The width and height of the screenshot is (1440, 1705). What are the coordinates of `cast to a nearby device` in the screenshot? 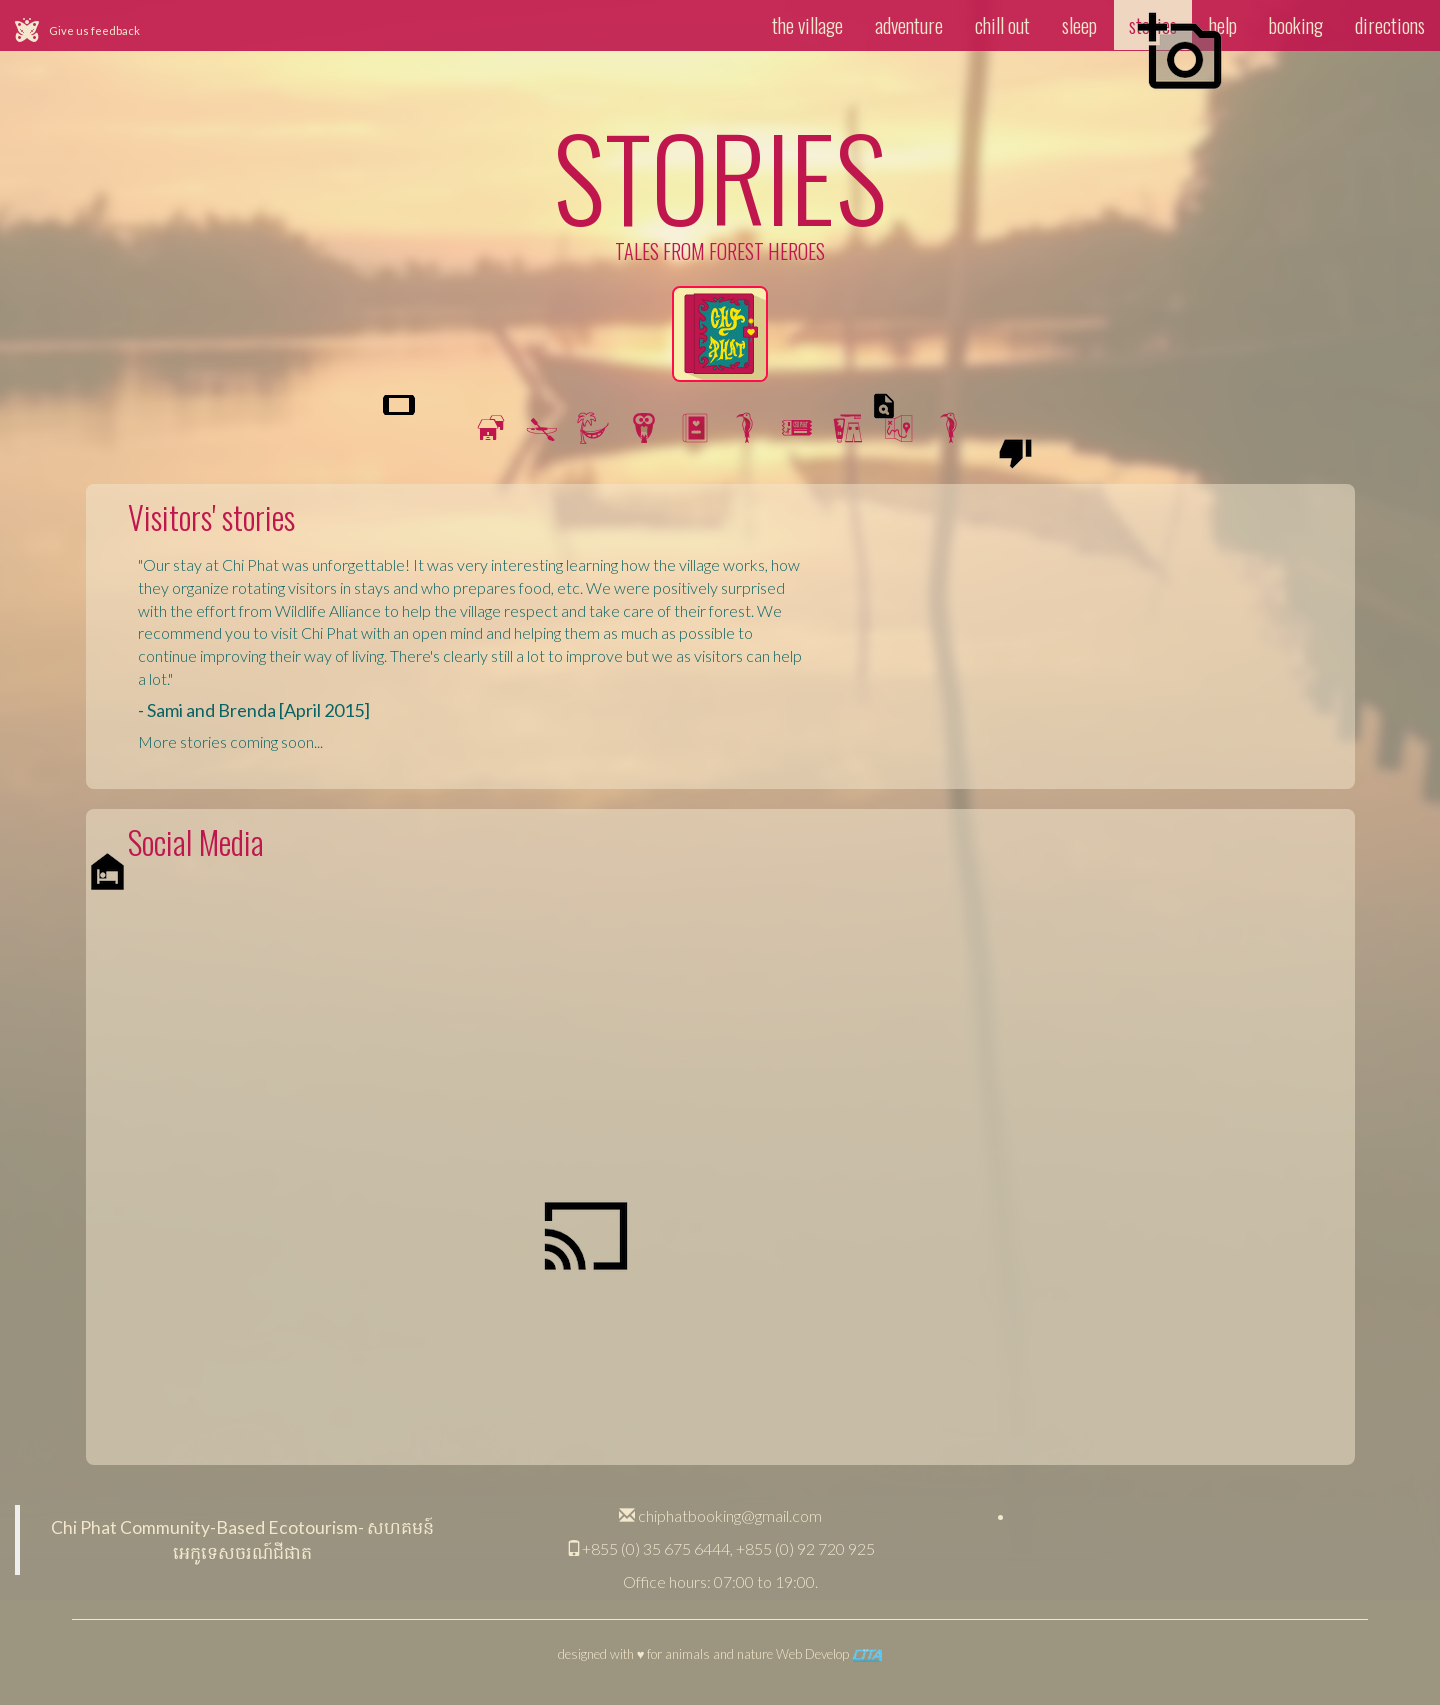 It's located at (586, 1236).